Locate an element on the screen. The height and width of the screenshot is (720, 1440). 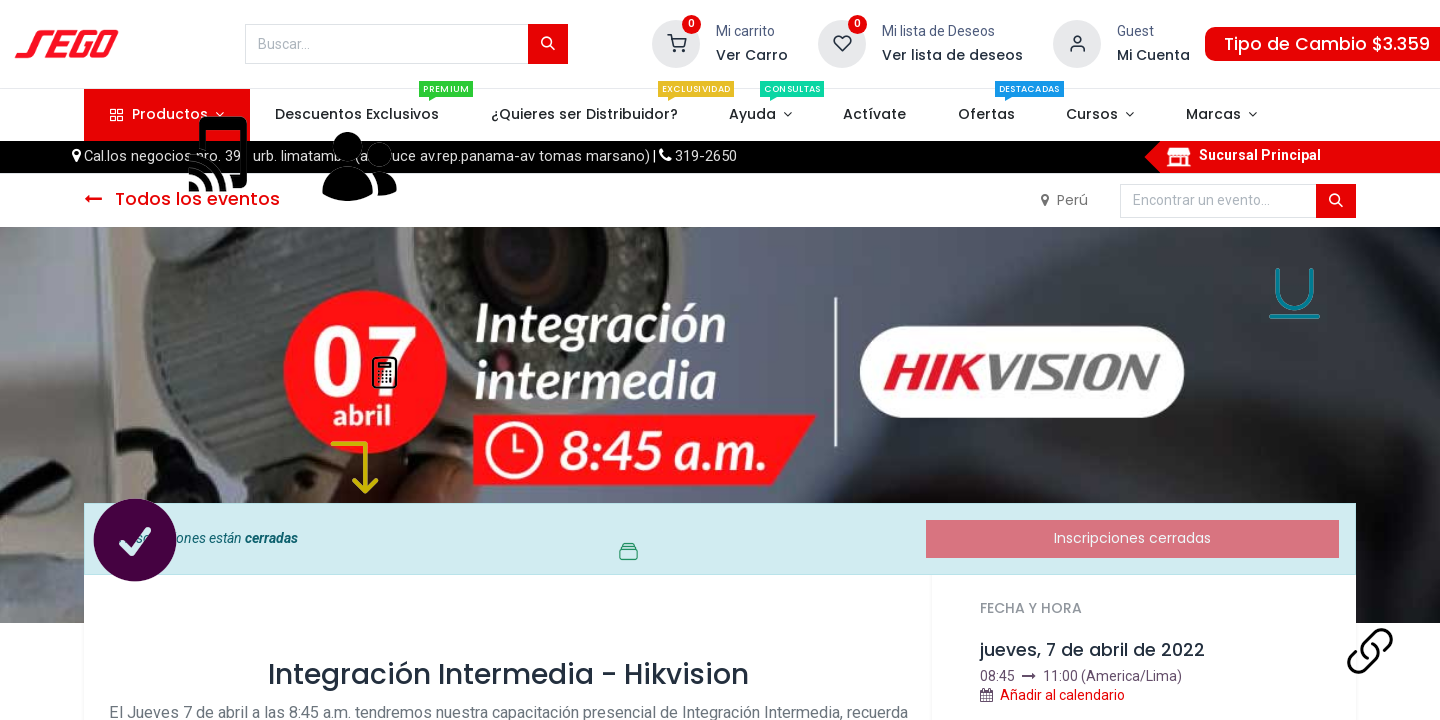
copy or share a link is located at coordinates (1370, 651).